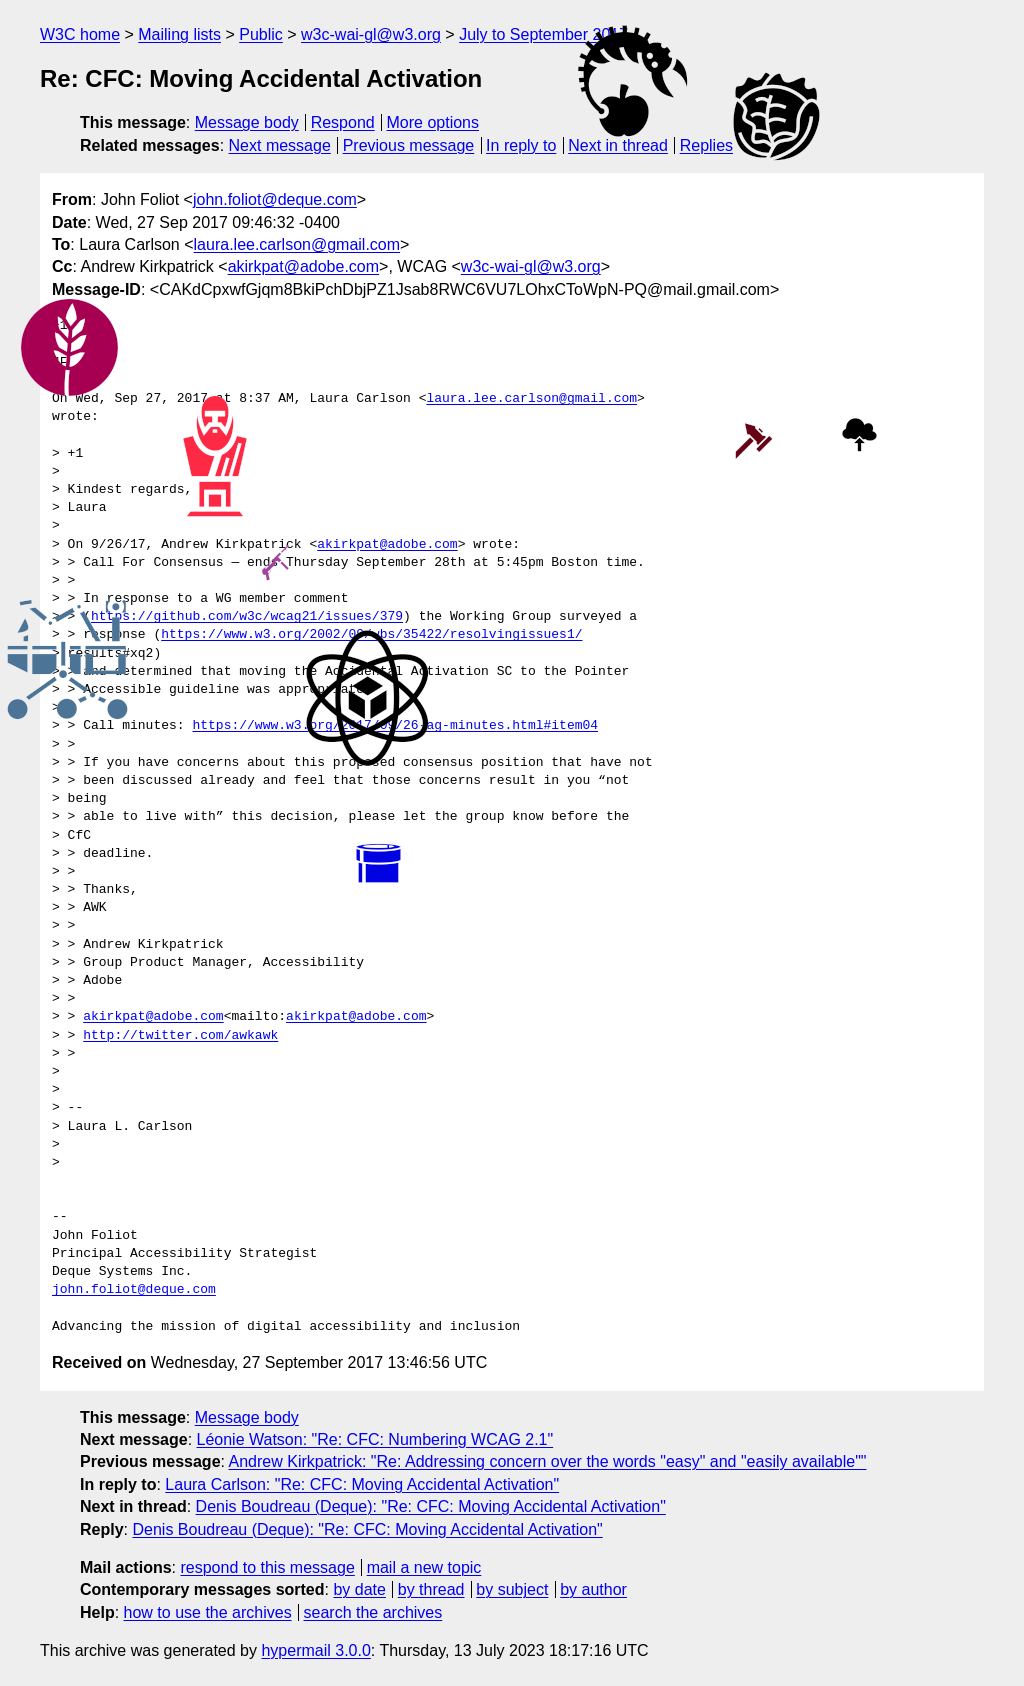  What do you see at coordinates (632, 81) in the screenshot?
I see `indicates a pest or infestation in a farming/gardening game` at bounding box center [632, 81].